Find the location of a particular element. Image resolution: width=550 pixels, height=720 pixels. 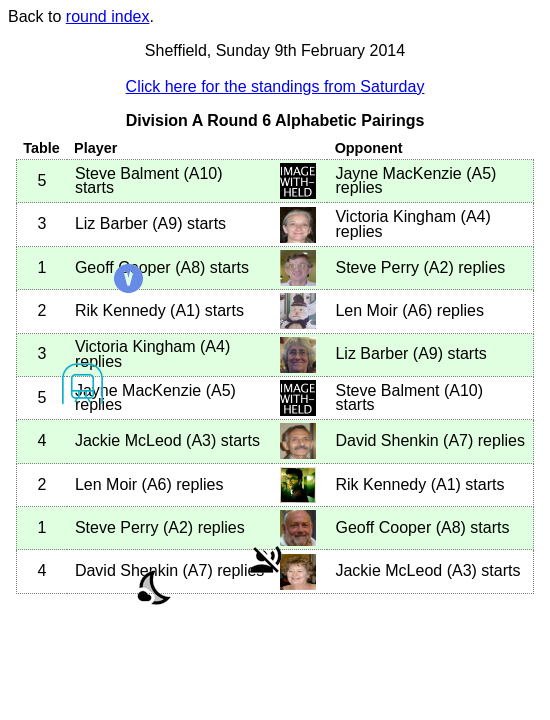

mute voiceover or text-to-speech is located at coordinates (266, 560).